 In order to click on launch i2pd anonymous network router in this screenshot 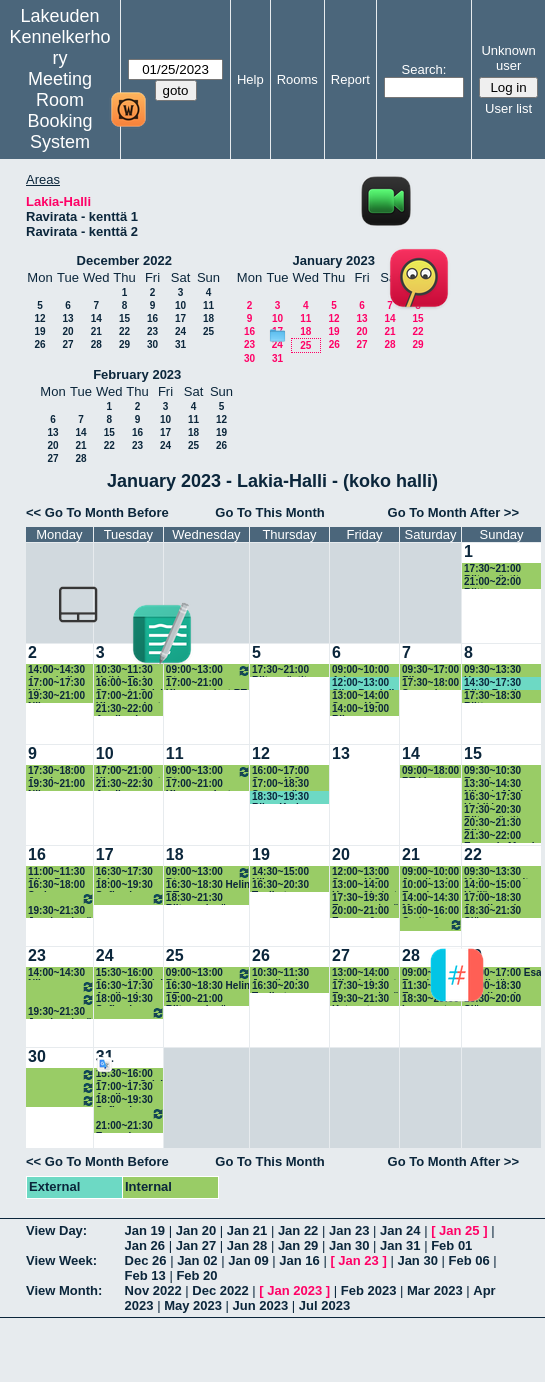, I will do `click(419, 278)`.